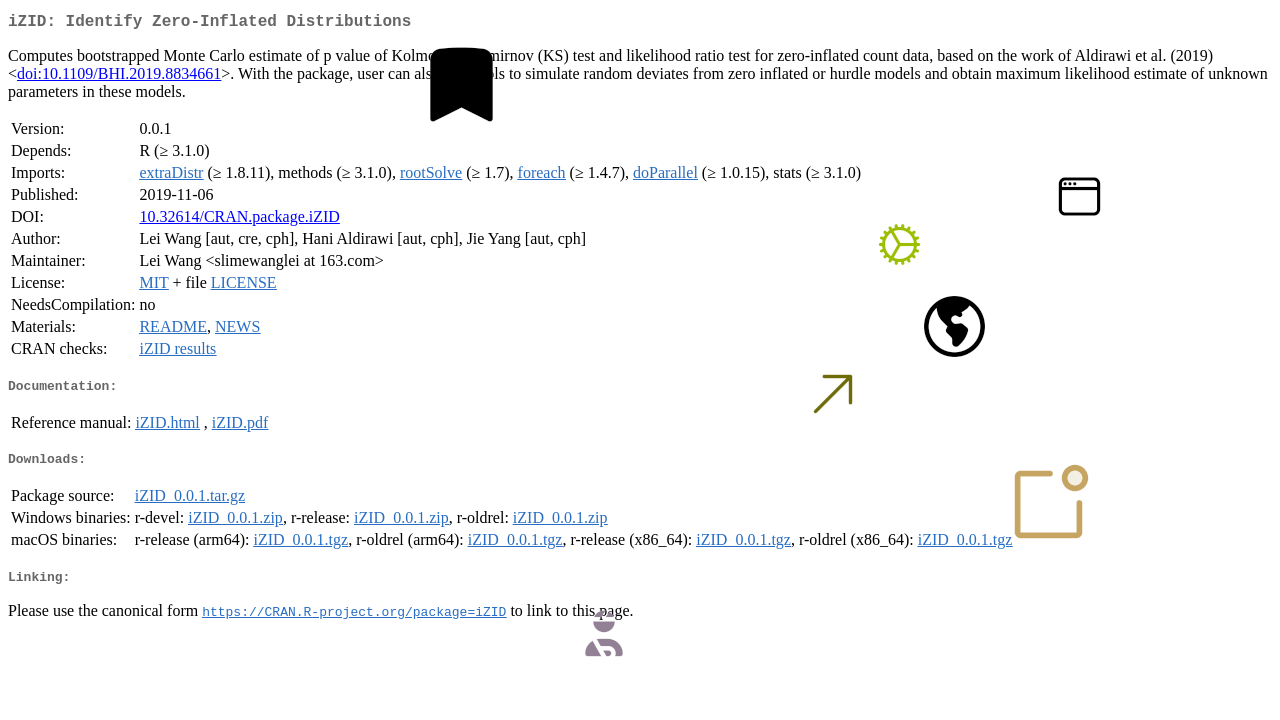 The image size is (1280, 720). I want to click on open link in new tab or window, so click(833, 394).